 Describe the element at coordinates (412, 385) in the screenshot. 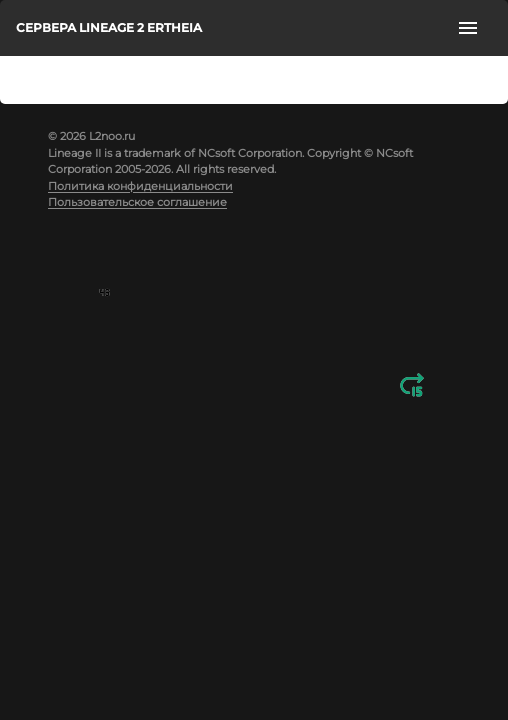

I see `skip forward 15 seconds` at that location.